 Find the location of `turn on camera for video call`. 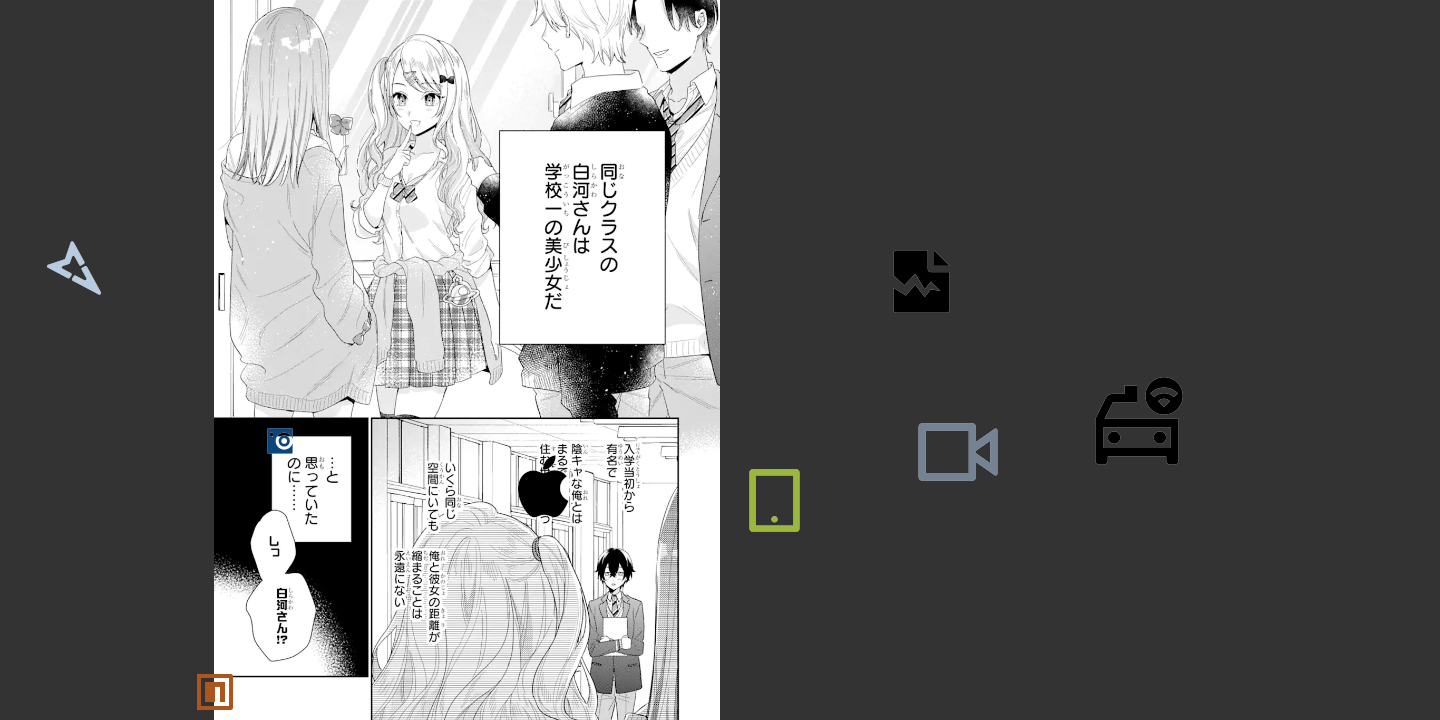

turn on camera for video call is located at coordinates (958, 452).